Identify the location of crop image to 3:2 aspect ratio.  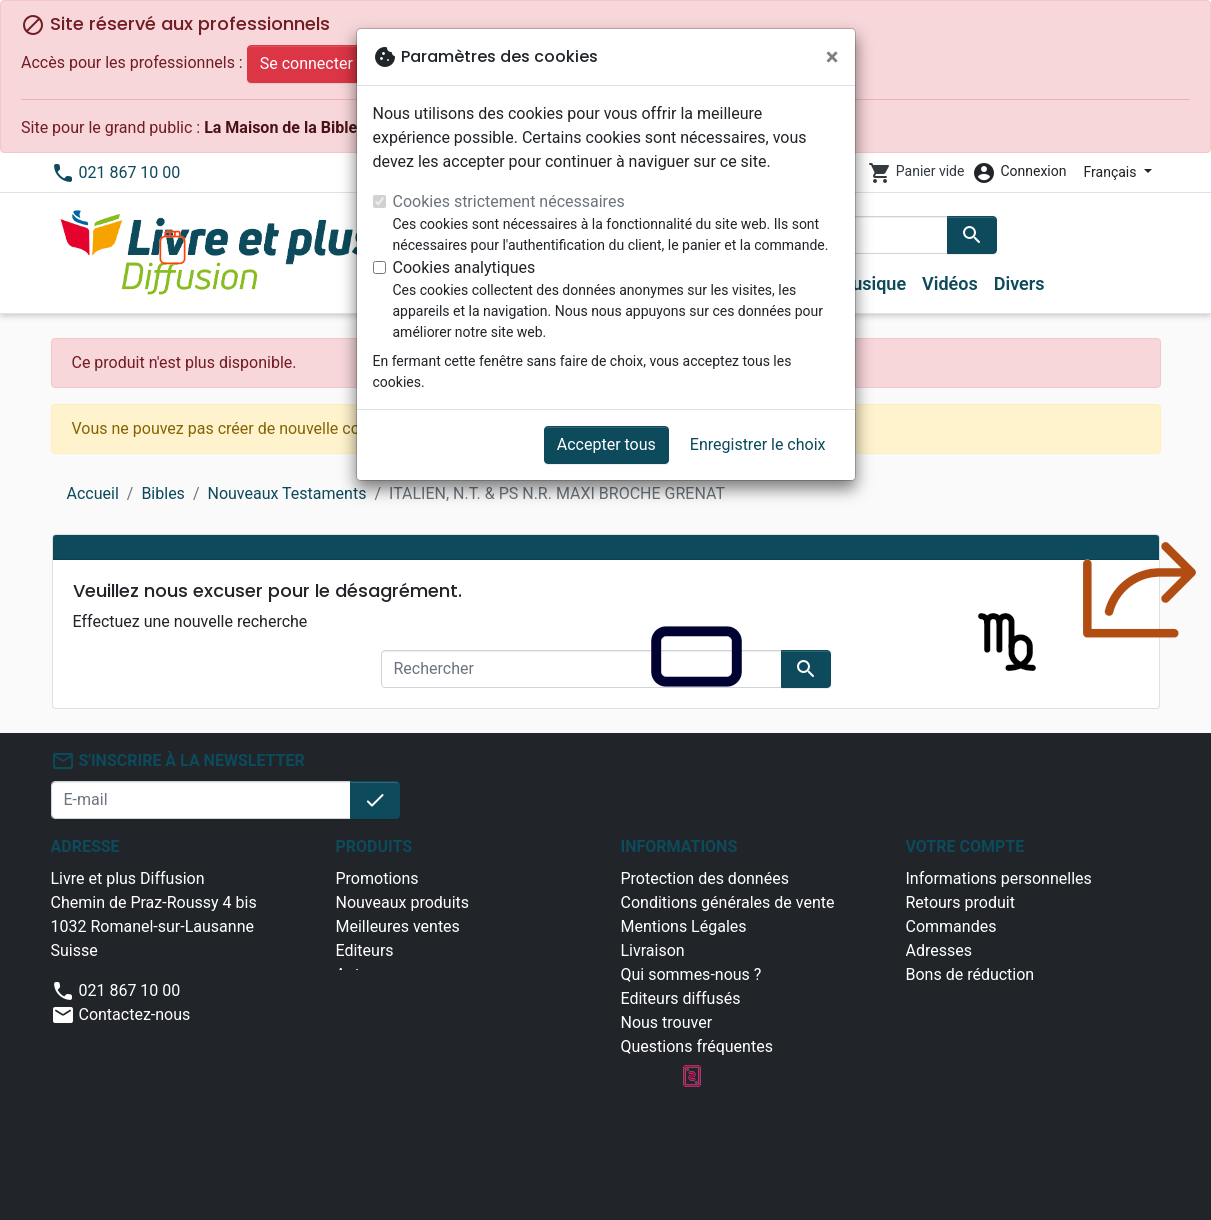
(696, 656).